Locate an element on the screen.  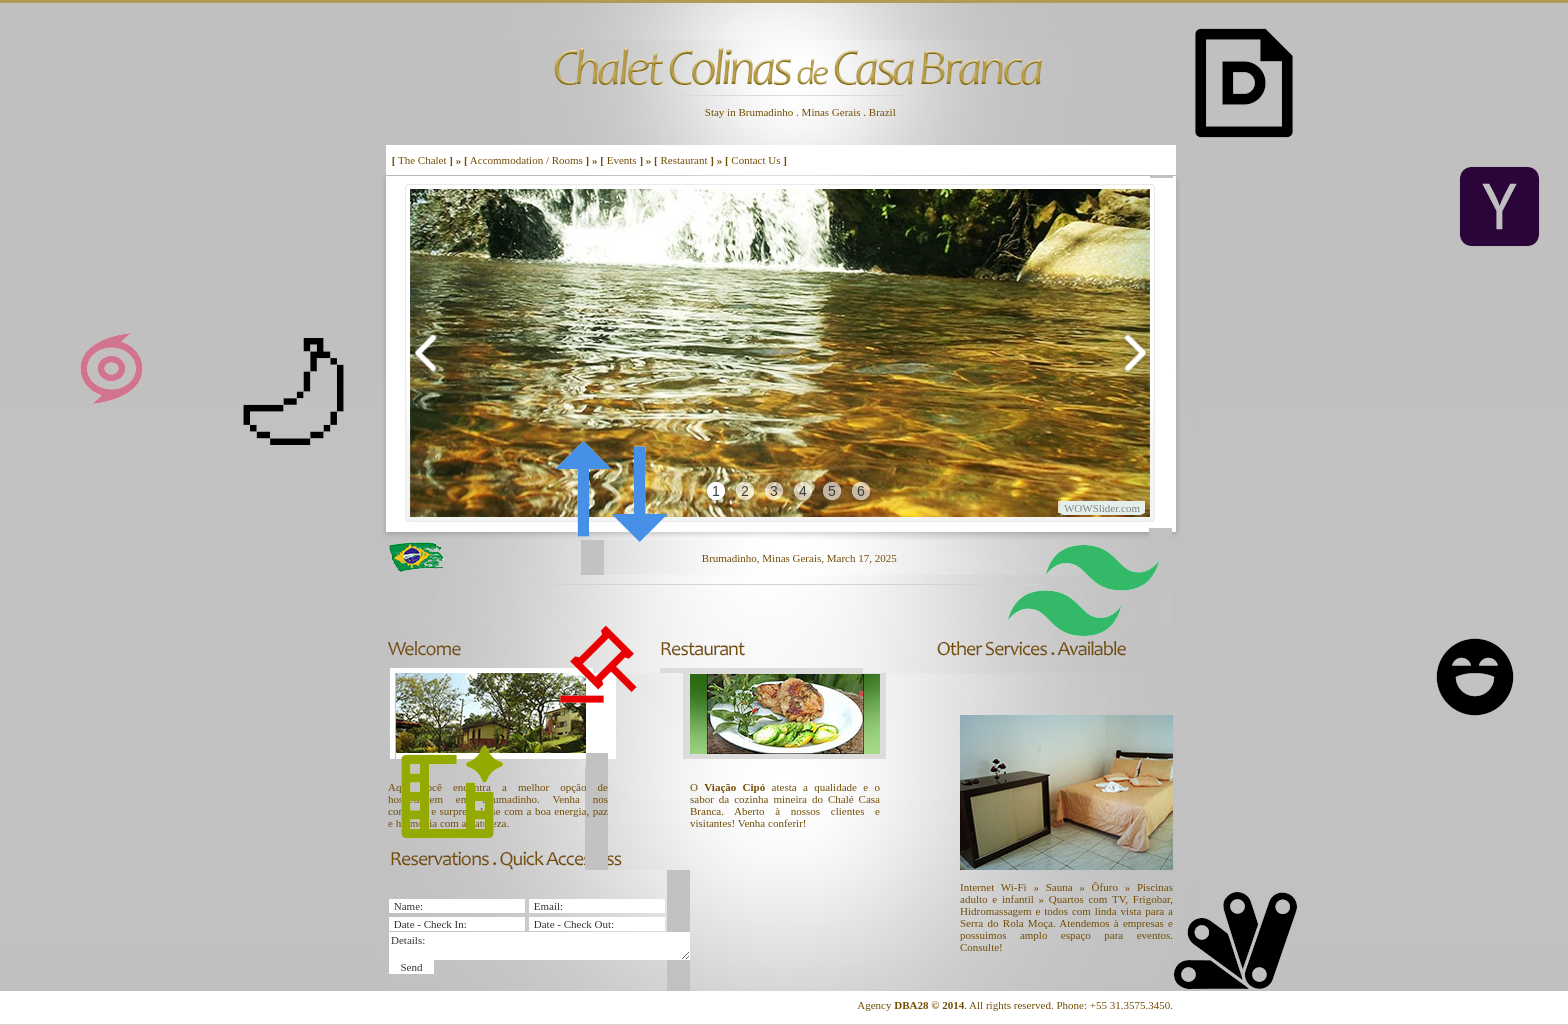
tailwind css framework logo is located at coordinates (1083, 590).